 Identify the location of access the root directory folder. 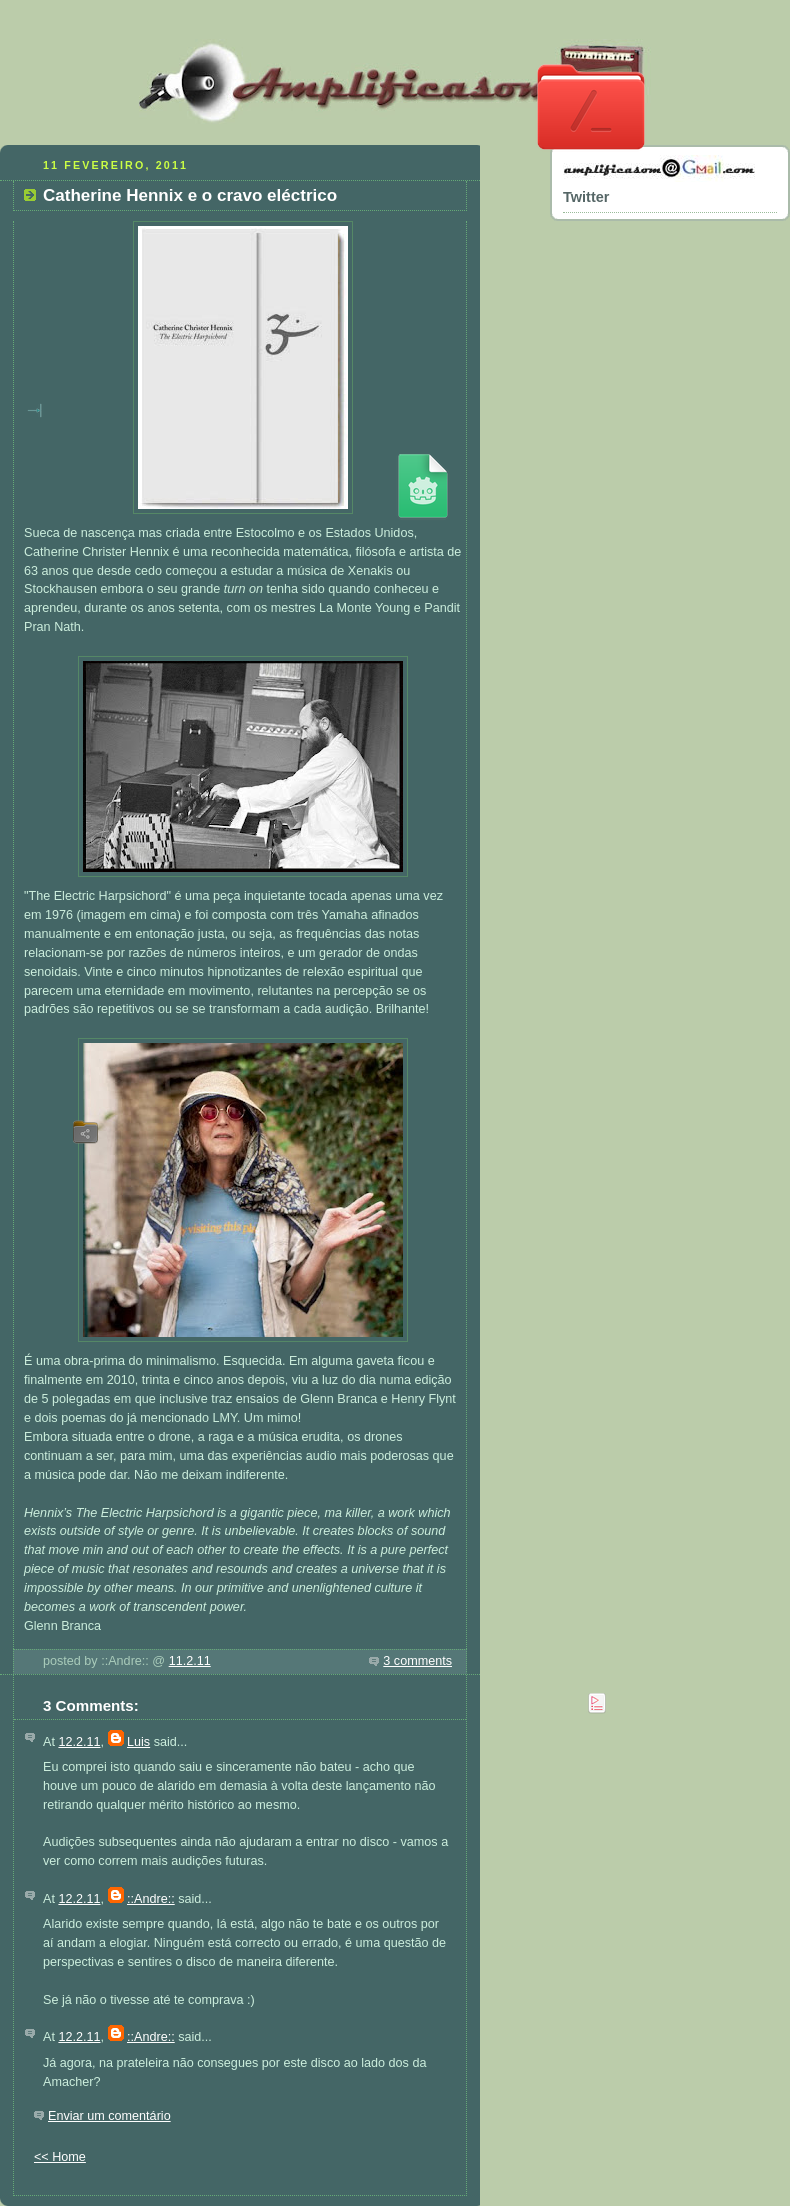
(591, 107).